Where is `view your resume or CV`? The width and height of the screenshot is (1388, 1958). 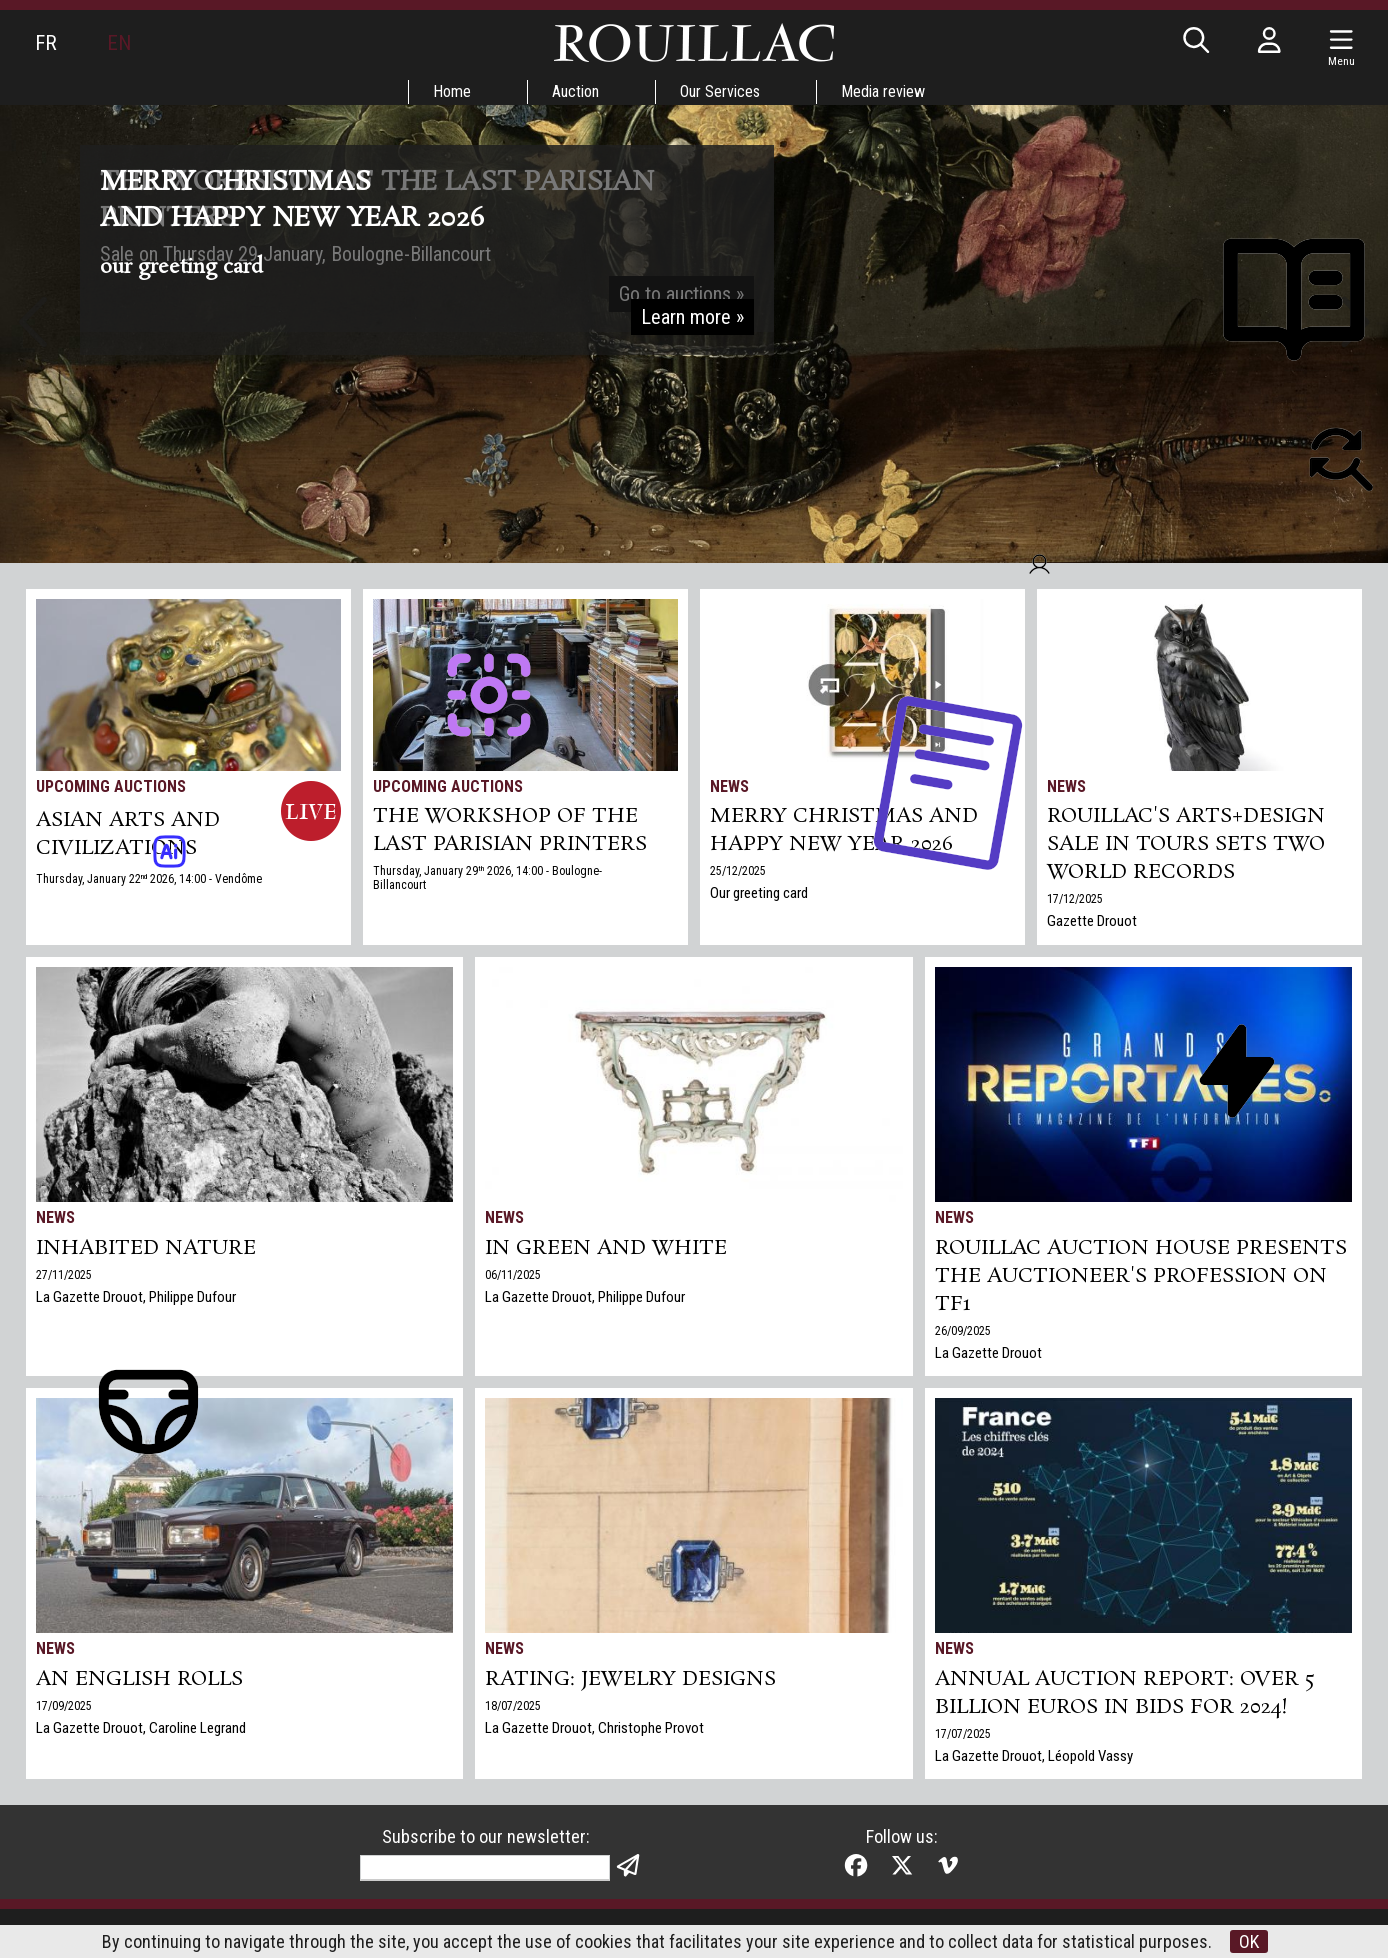
view your resume or CV is located at coordinates (948, 783).